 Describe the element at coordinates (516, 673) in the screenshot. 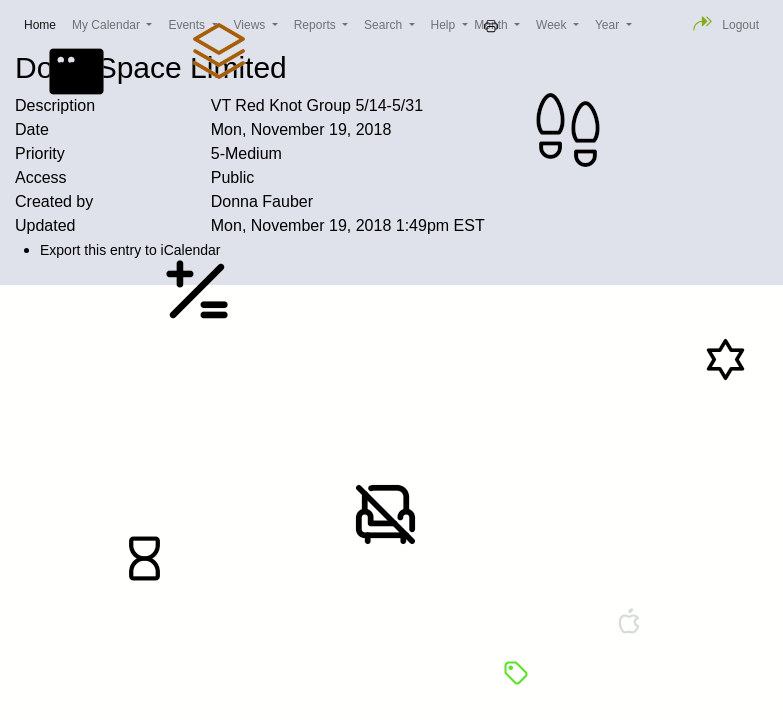

I see `add or manage tags` at that location.